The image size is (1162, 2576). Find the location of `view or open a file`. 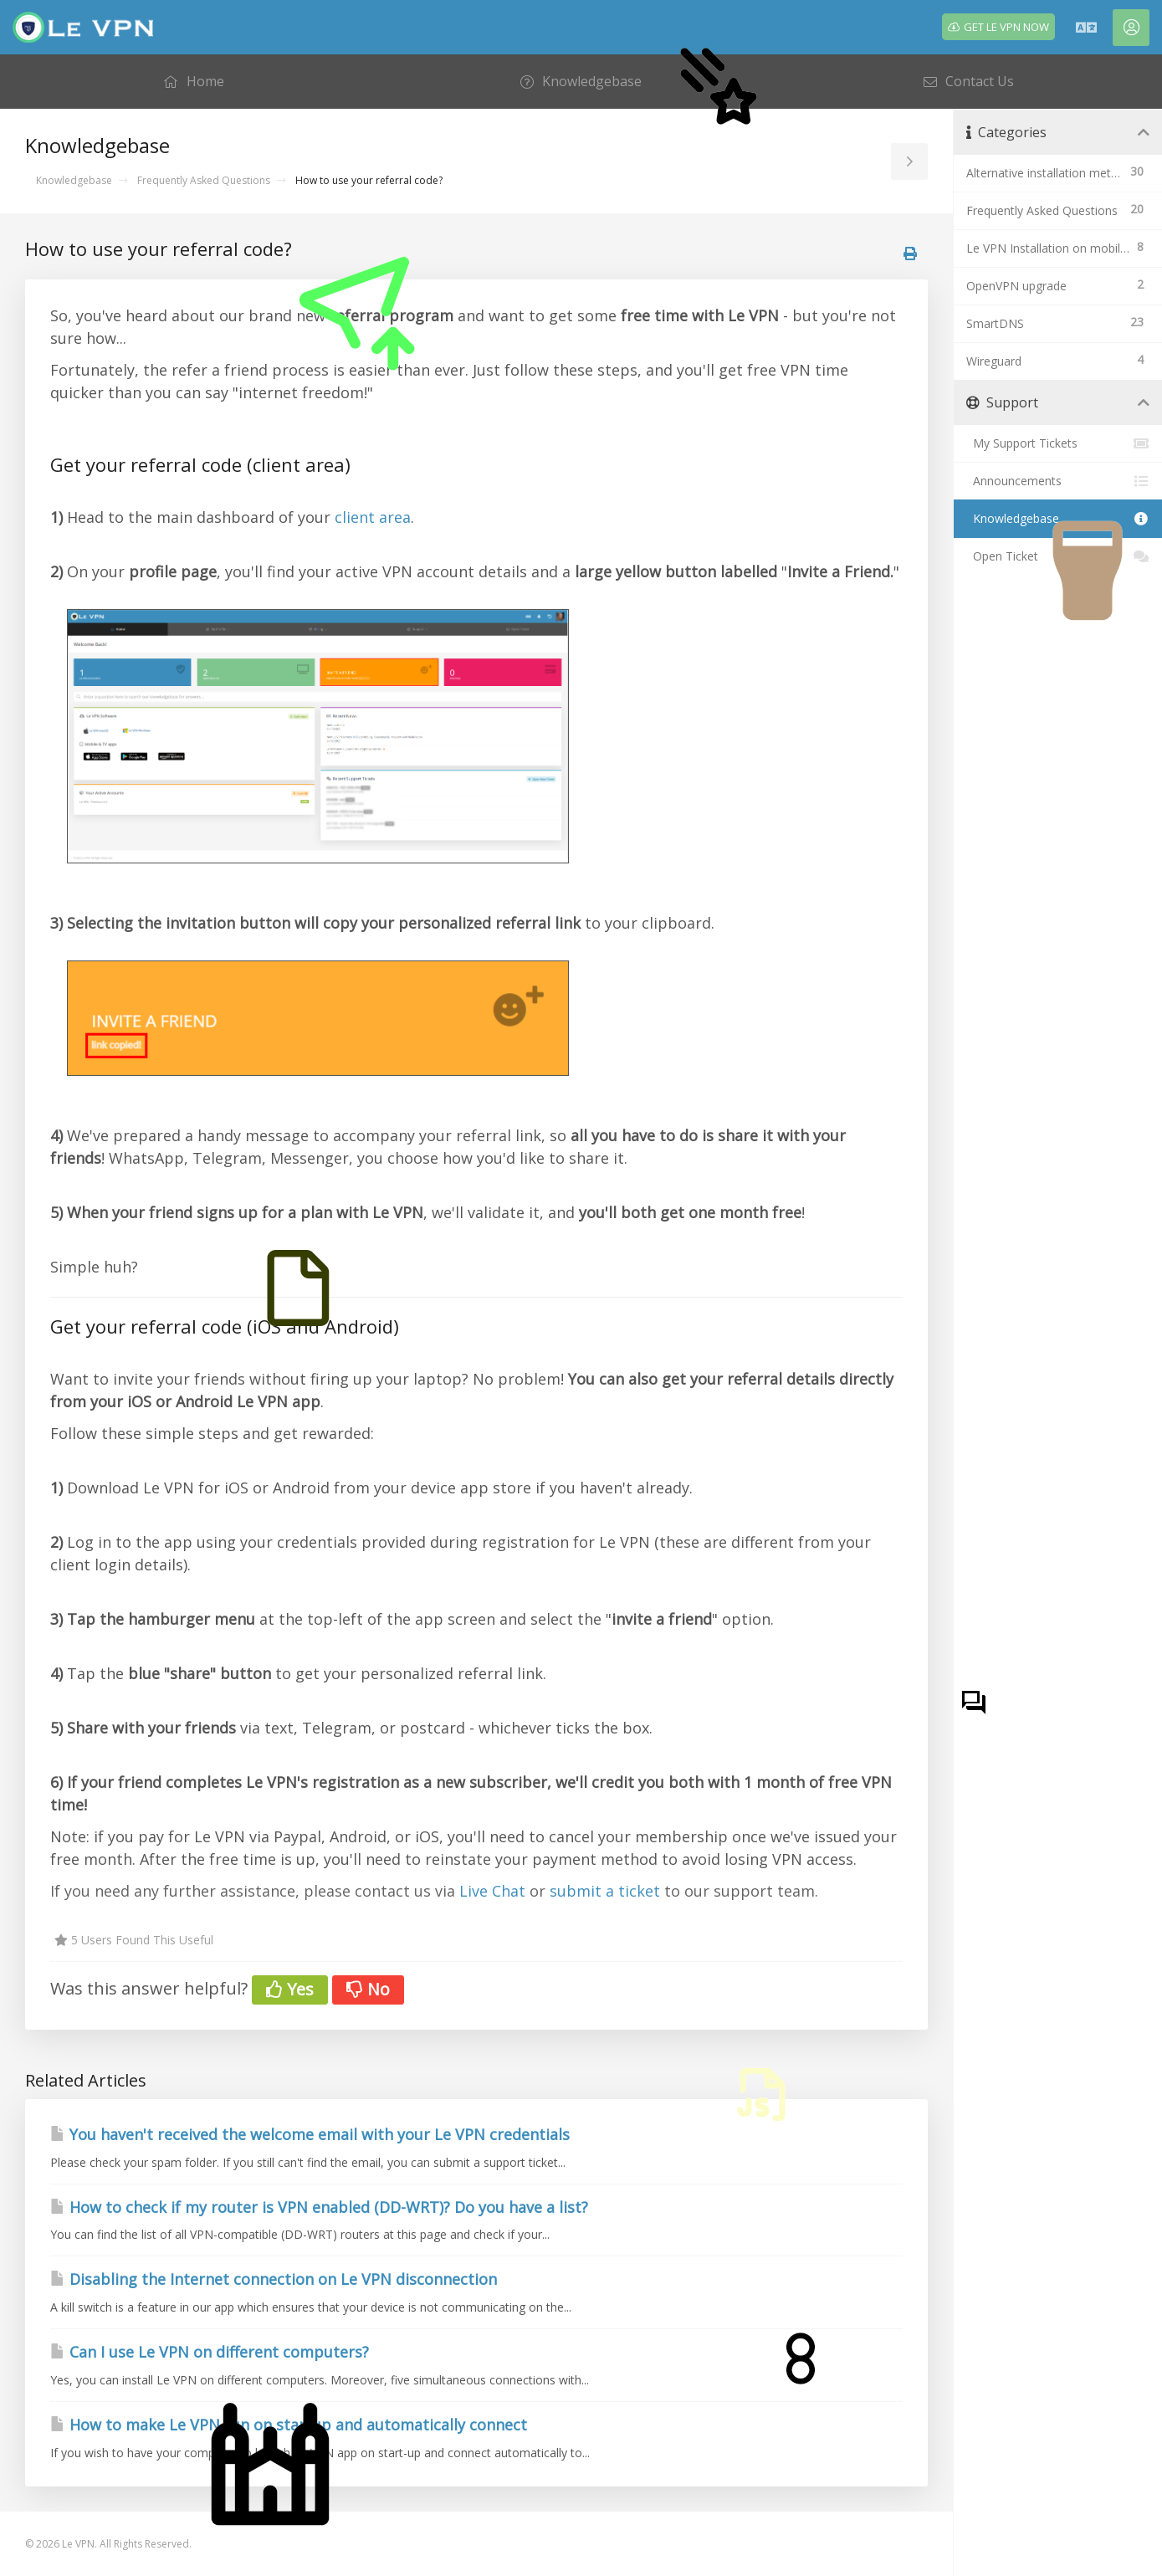

view or open a file is located at coordinates (295, 1288).